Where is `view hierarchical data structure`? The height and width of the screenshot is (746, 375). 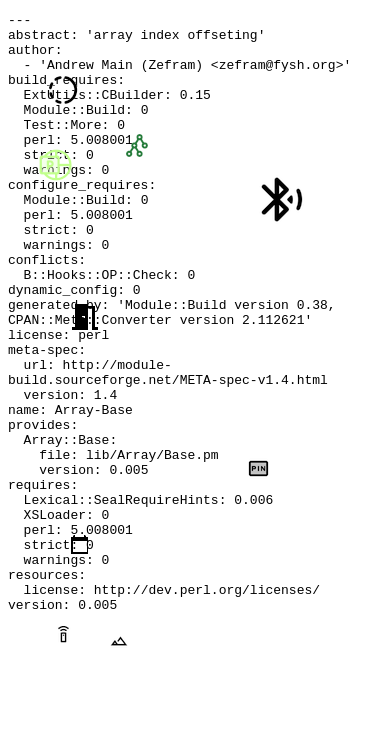
view hierarchical data structure is located at coordinates (137, 145).